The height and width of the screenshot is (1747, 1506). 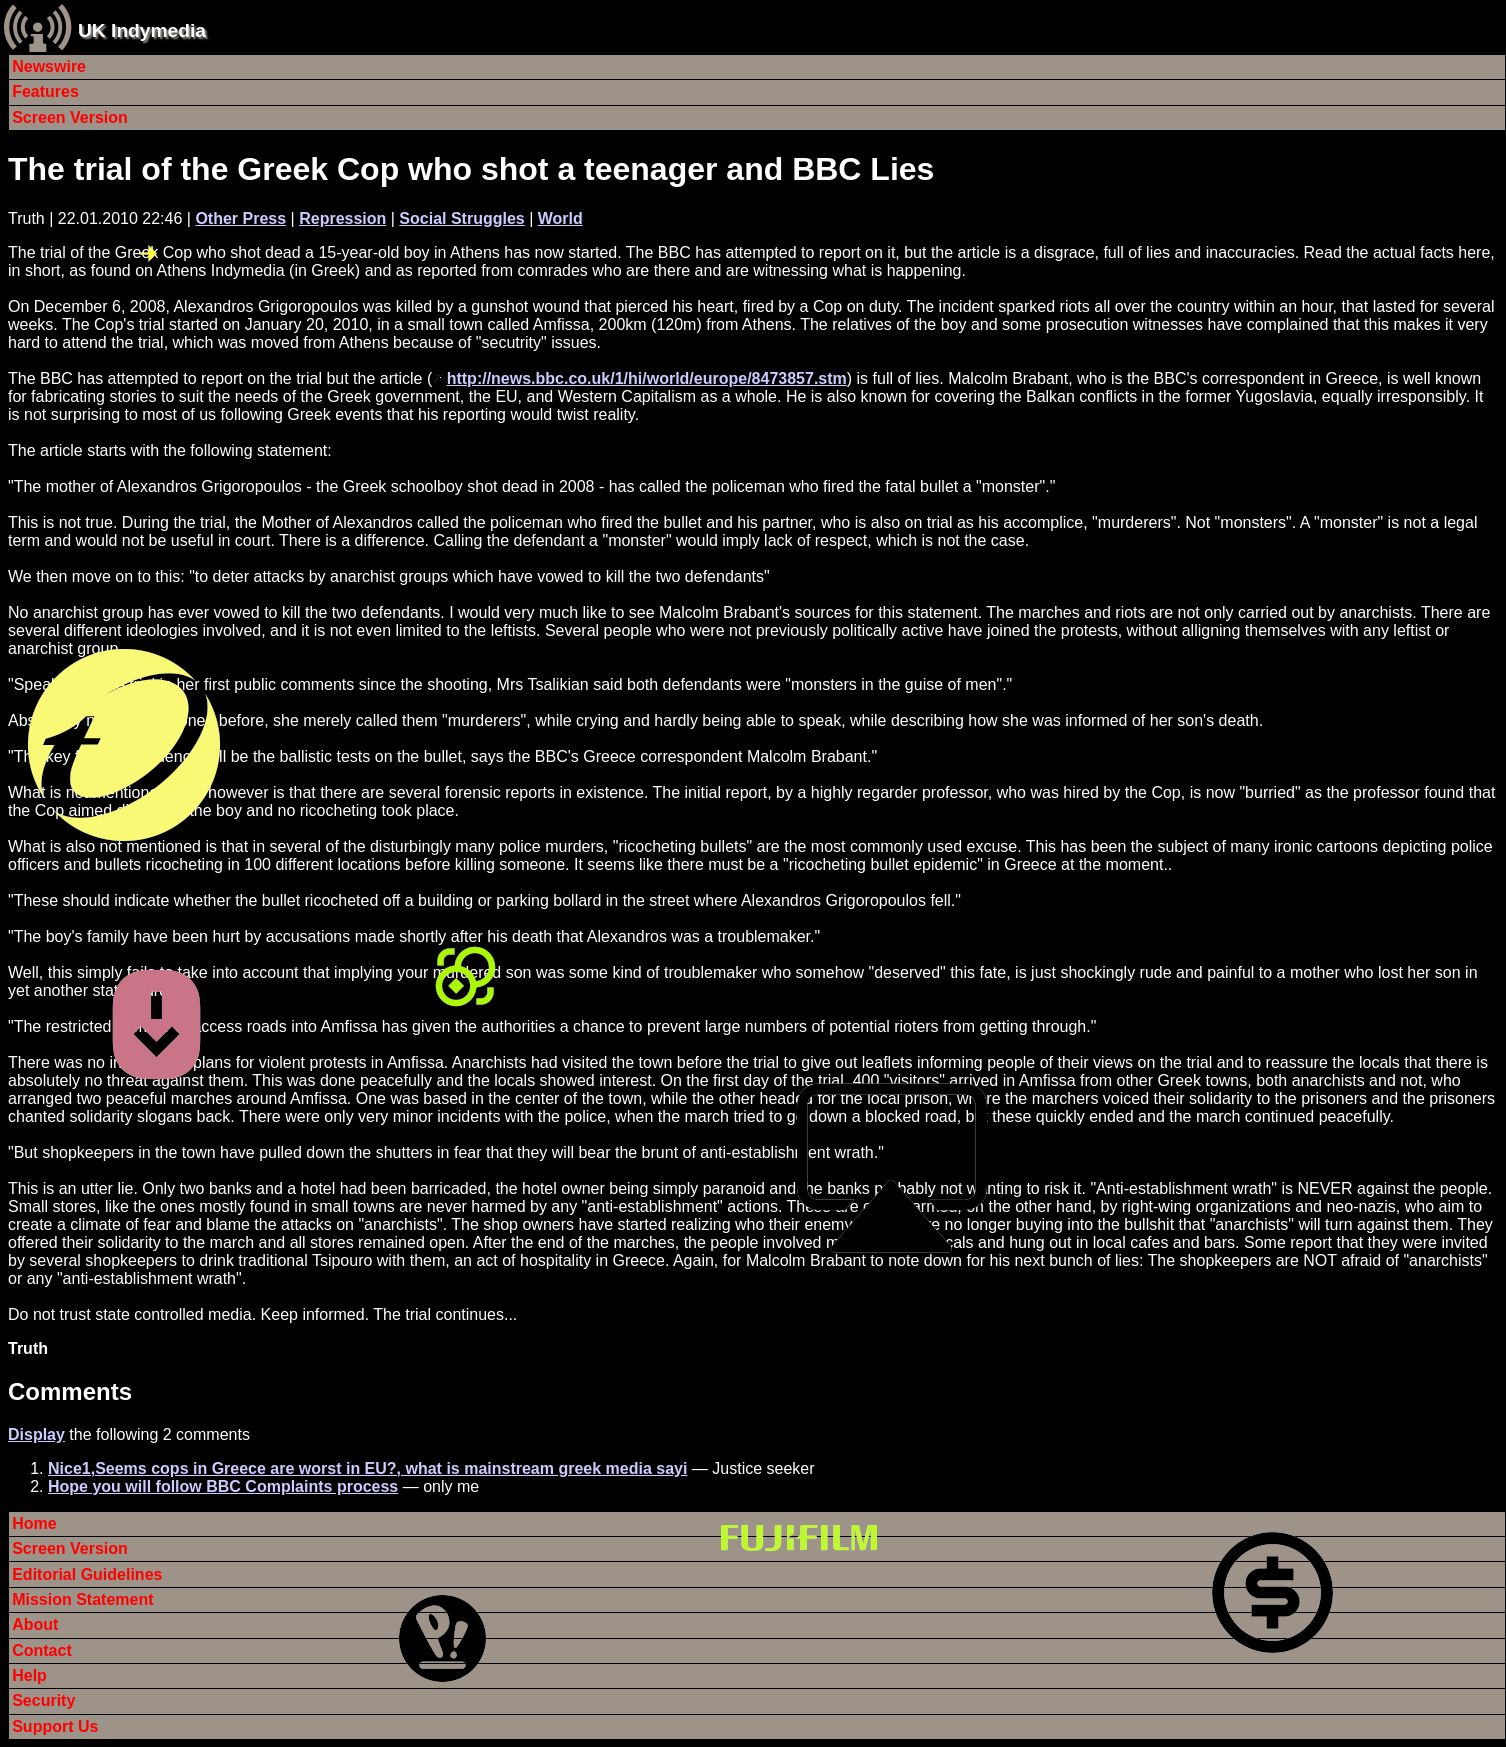 I want to click on visit Fujifilm's official website or support, so click(x=799, y=1538).